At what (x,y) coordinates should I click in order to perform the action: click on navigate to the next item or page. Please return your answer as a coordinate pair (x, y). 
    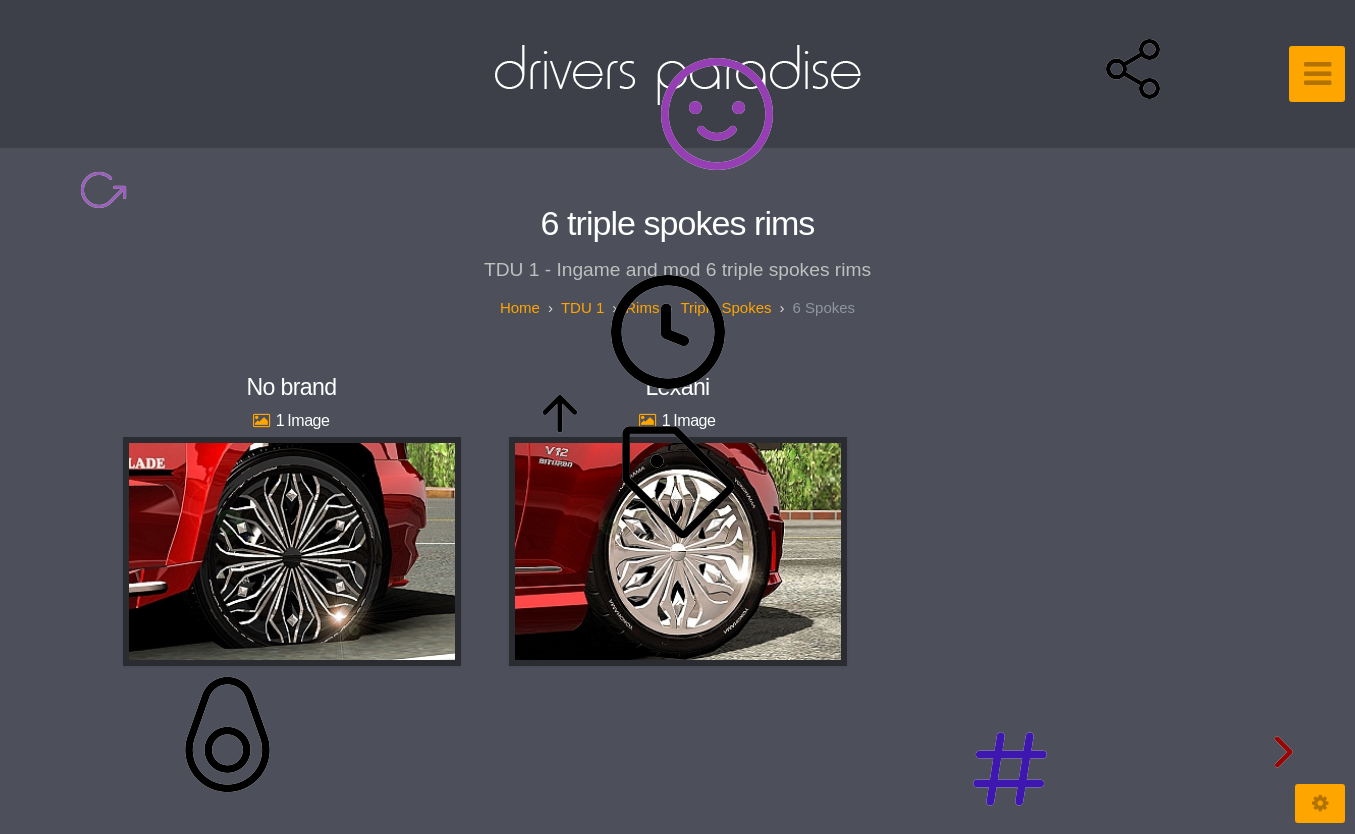
    Looking at the image, I should click on (1281, 752).